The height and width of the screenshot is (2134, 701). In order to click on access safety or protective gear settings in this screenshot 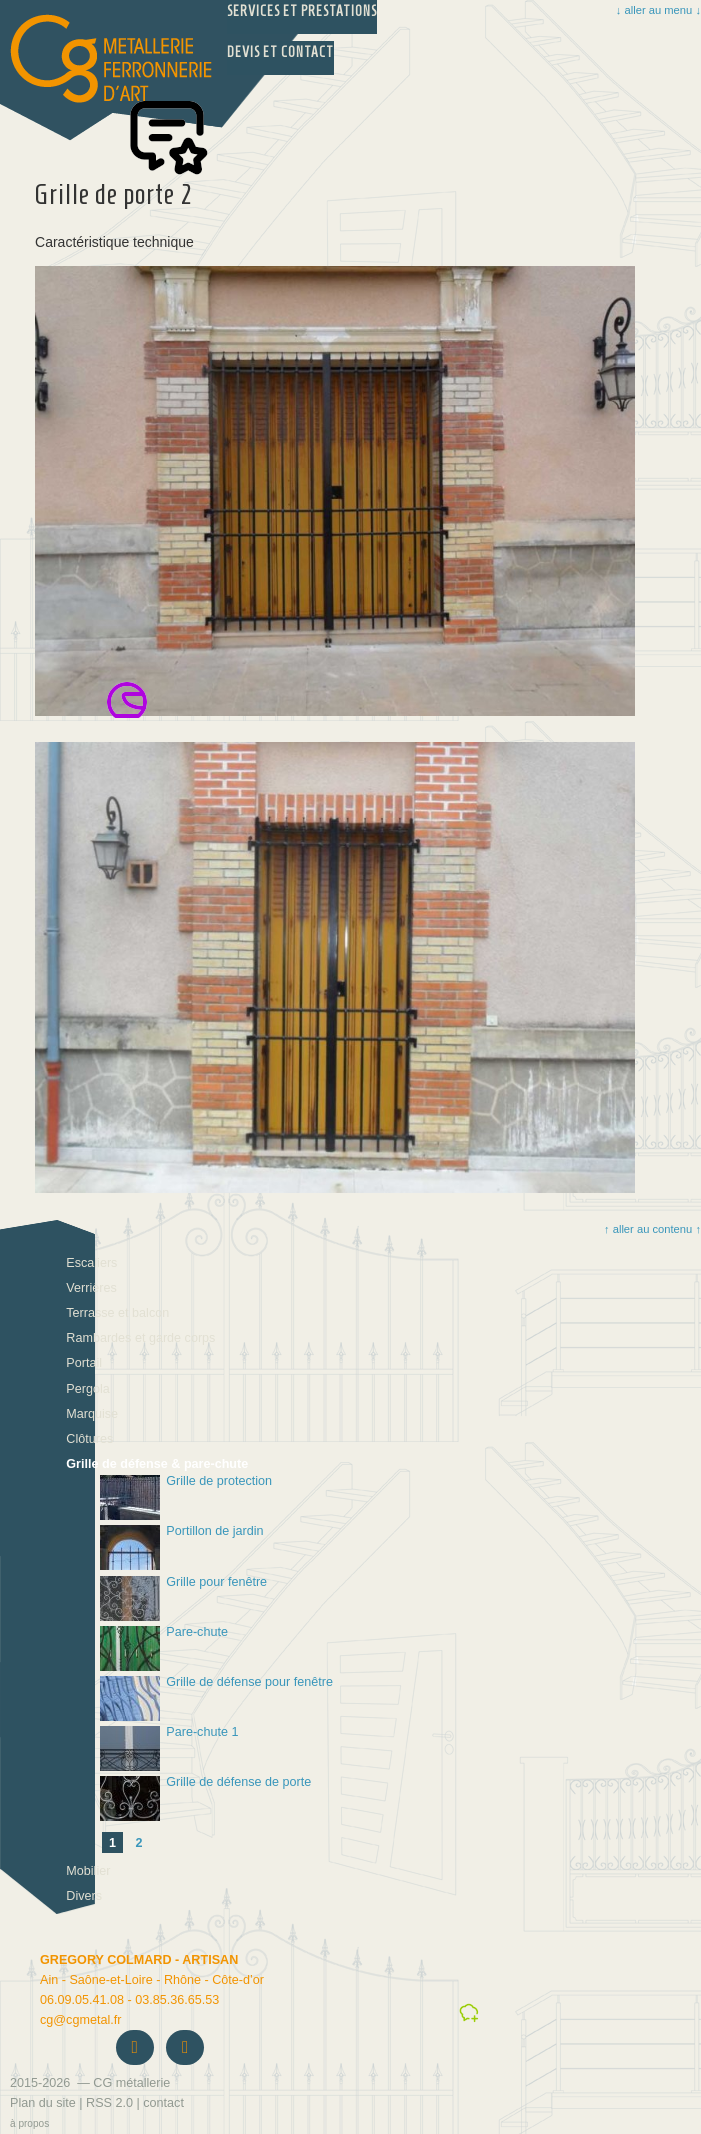, I will do `click(127, 700)`.